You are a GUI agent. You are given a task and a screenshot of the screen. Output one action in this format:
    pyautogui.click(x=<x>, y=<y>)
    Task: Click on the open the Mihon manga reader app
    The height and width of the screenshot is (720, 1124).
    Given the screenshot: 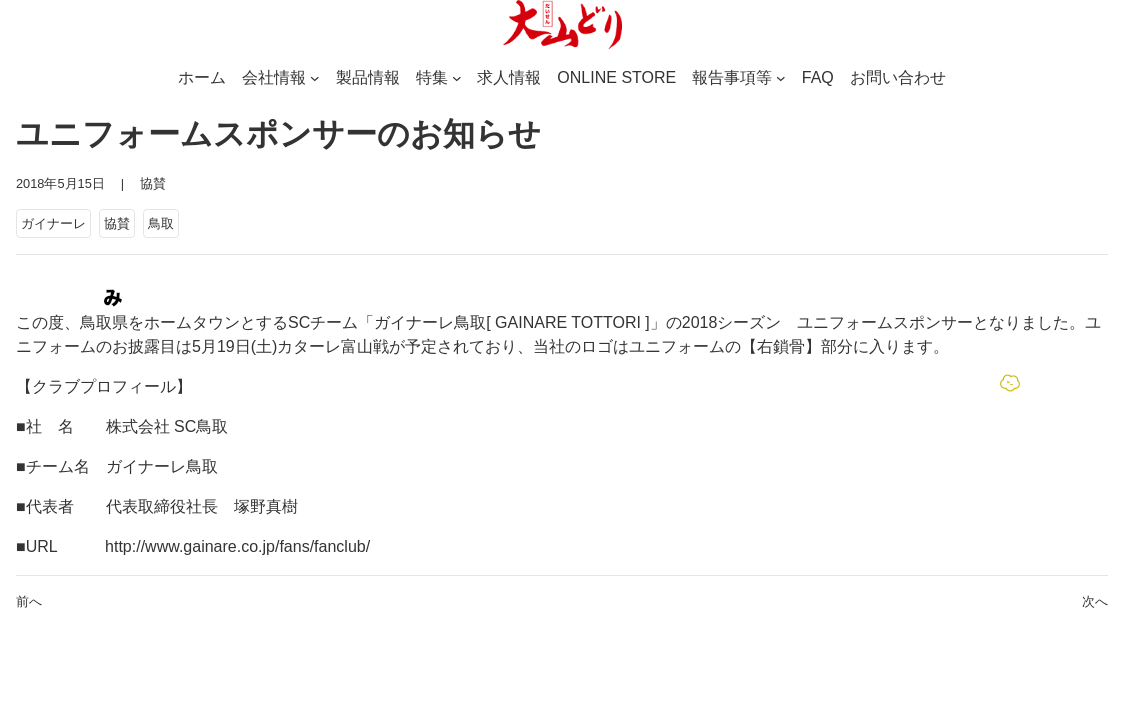 What is the action you would take?
    pyautogui.click(x=113, y=298)
    